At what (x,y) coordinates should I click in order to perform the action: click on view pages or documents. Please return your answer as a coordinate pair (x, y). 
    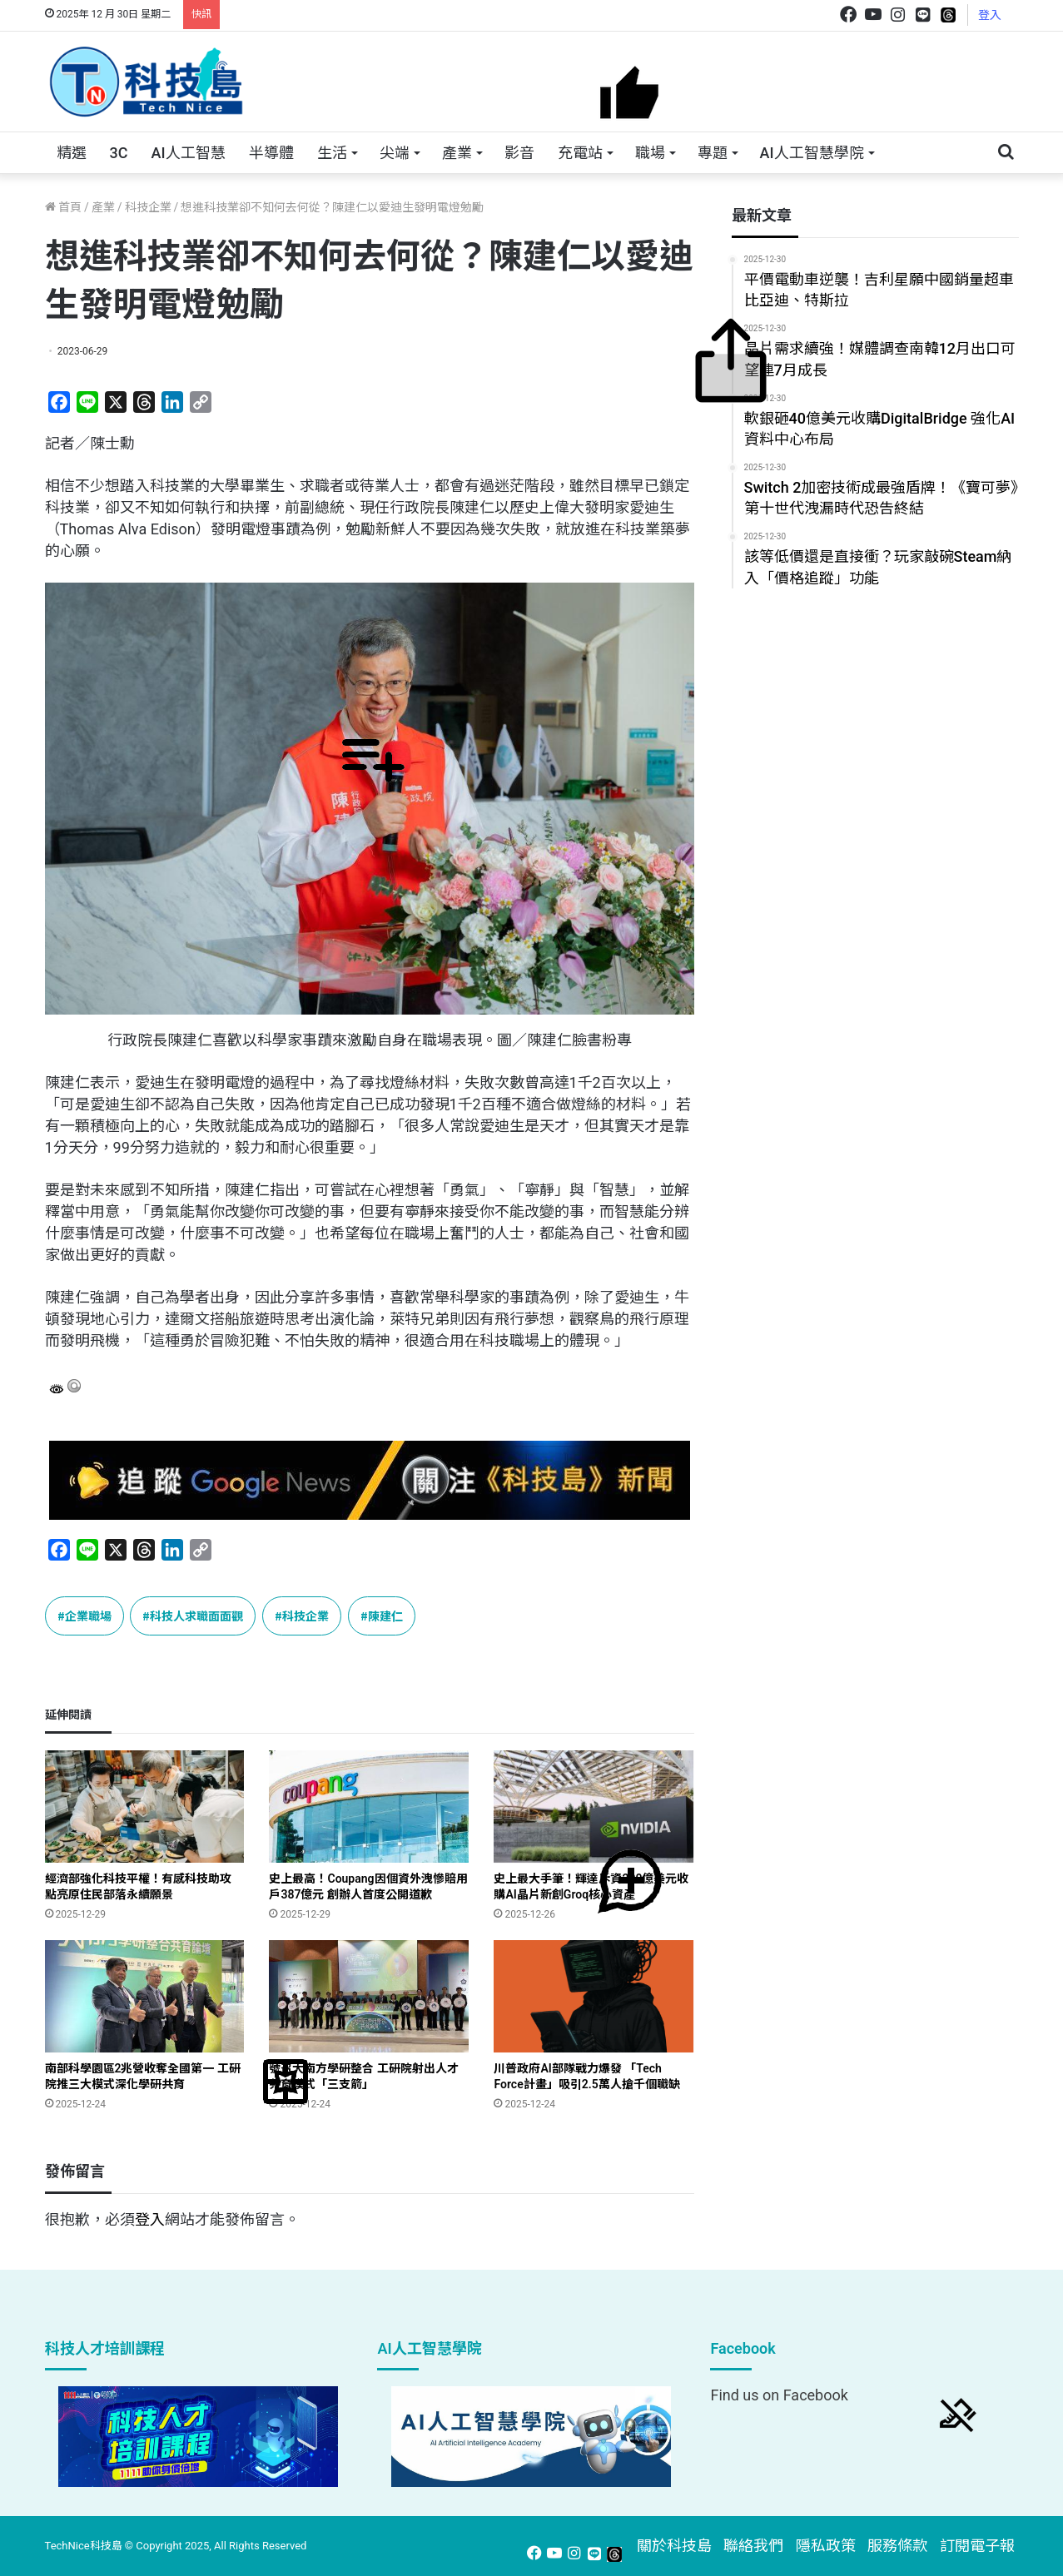
    Looking at the image, I should click on (286, 2082).